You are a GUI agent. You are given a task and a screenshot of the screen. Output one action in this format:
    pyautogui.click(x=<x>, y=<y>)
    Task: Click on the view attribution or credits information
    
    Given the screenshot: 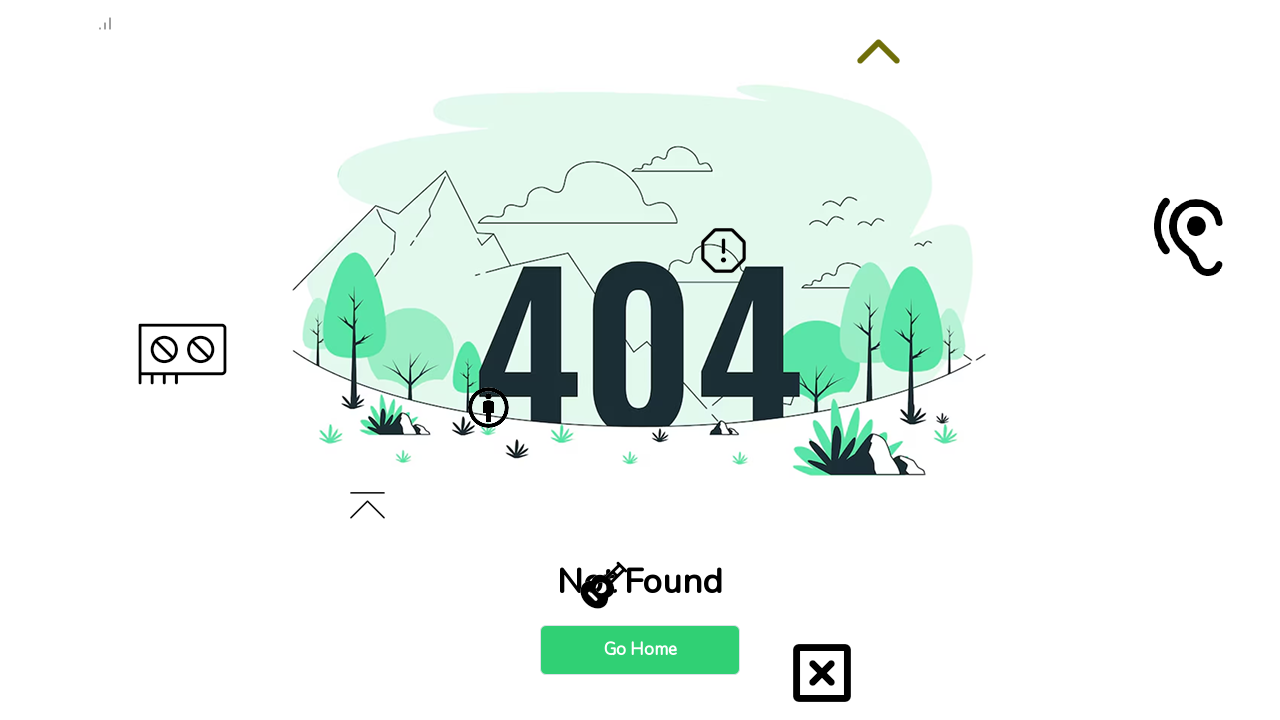 What is the action you would take?
    pyautogui.click(x=488, y=407)
    